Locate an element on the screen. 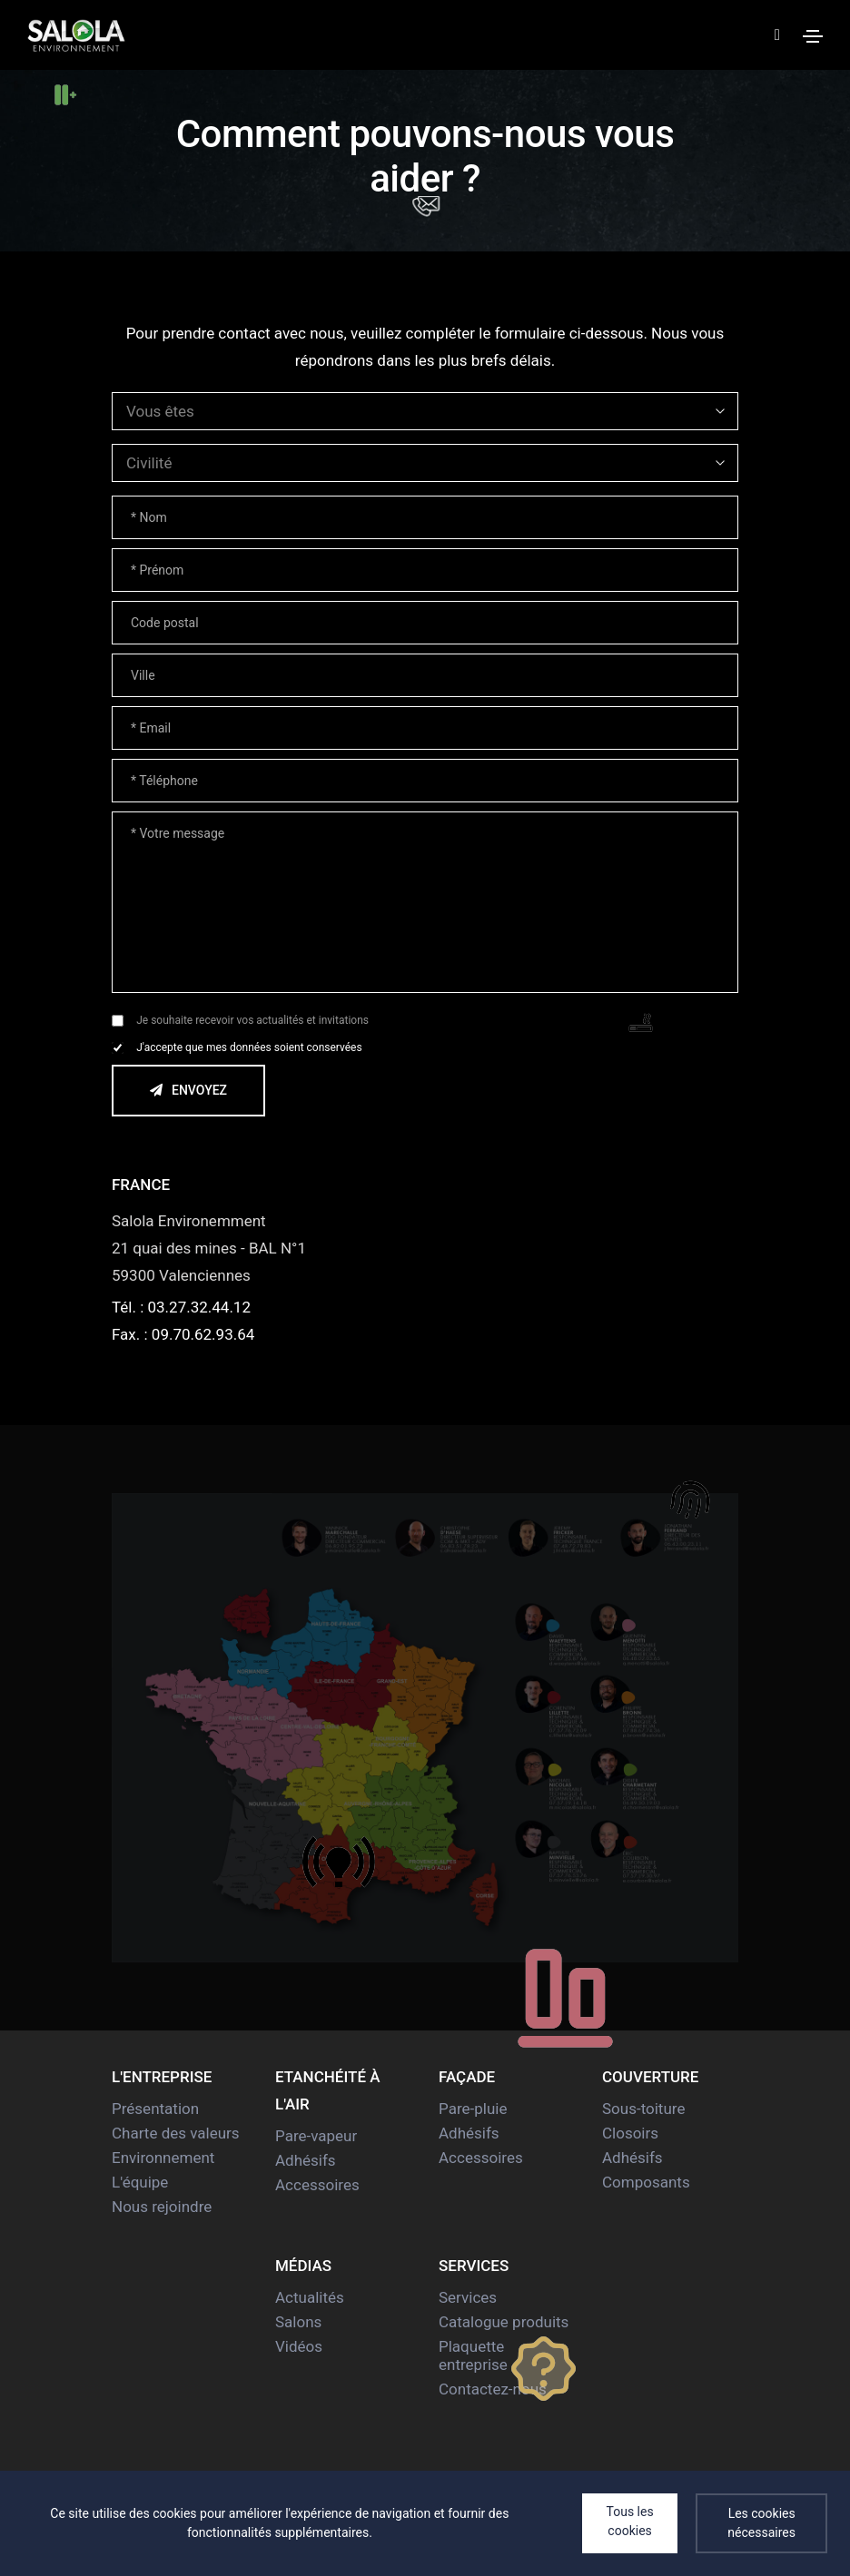 Image resolution: width=850 pixels, height=2576 pixels. authenticate with fingerprint is located at coordinates (690, 1499).